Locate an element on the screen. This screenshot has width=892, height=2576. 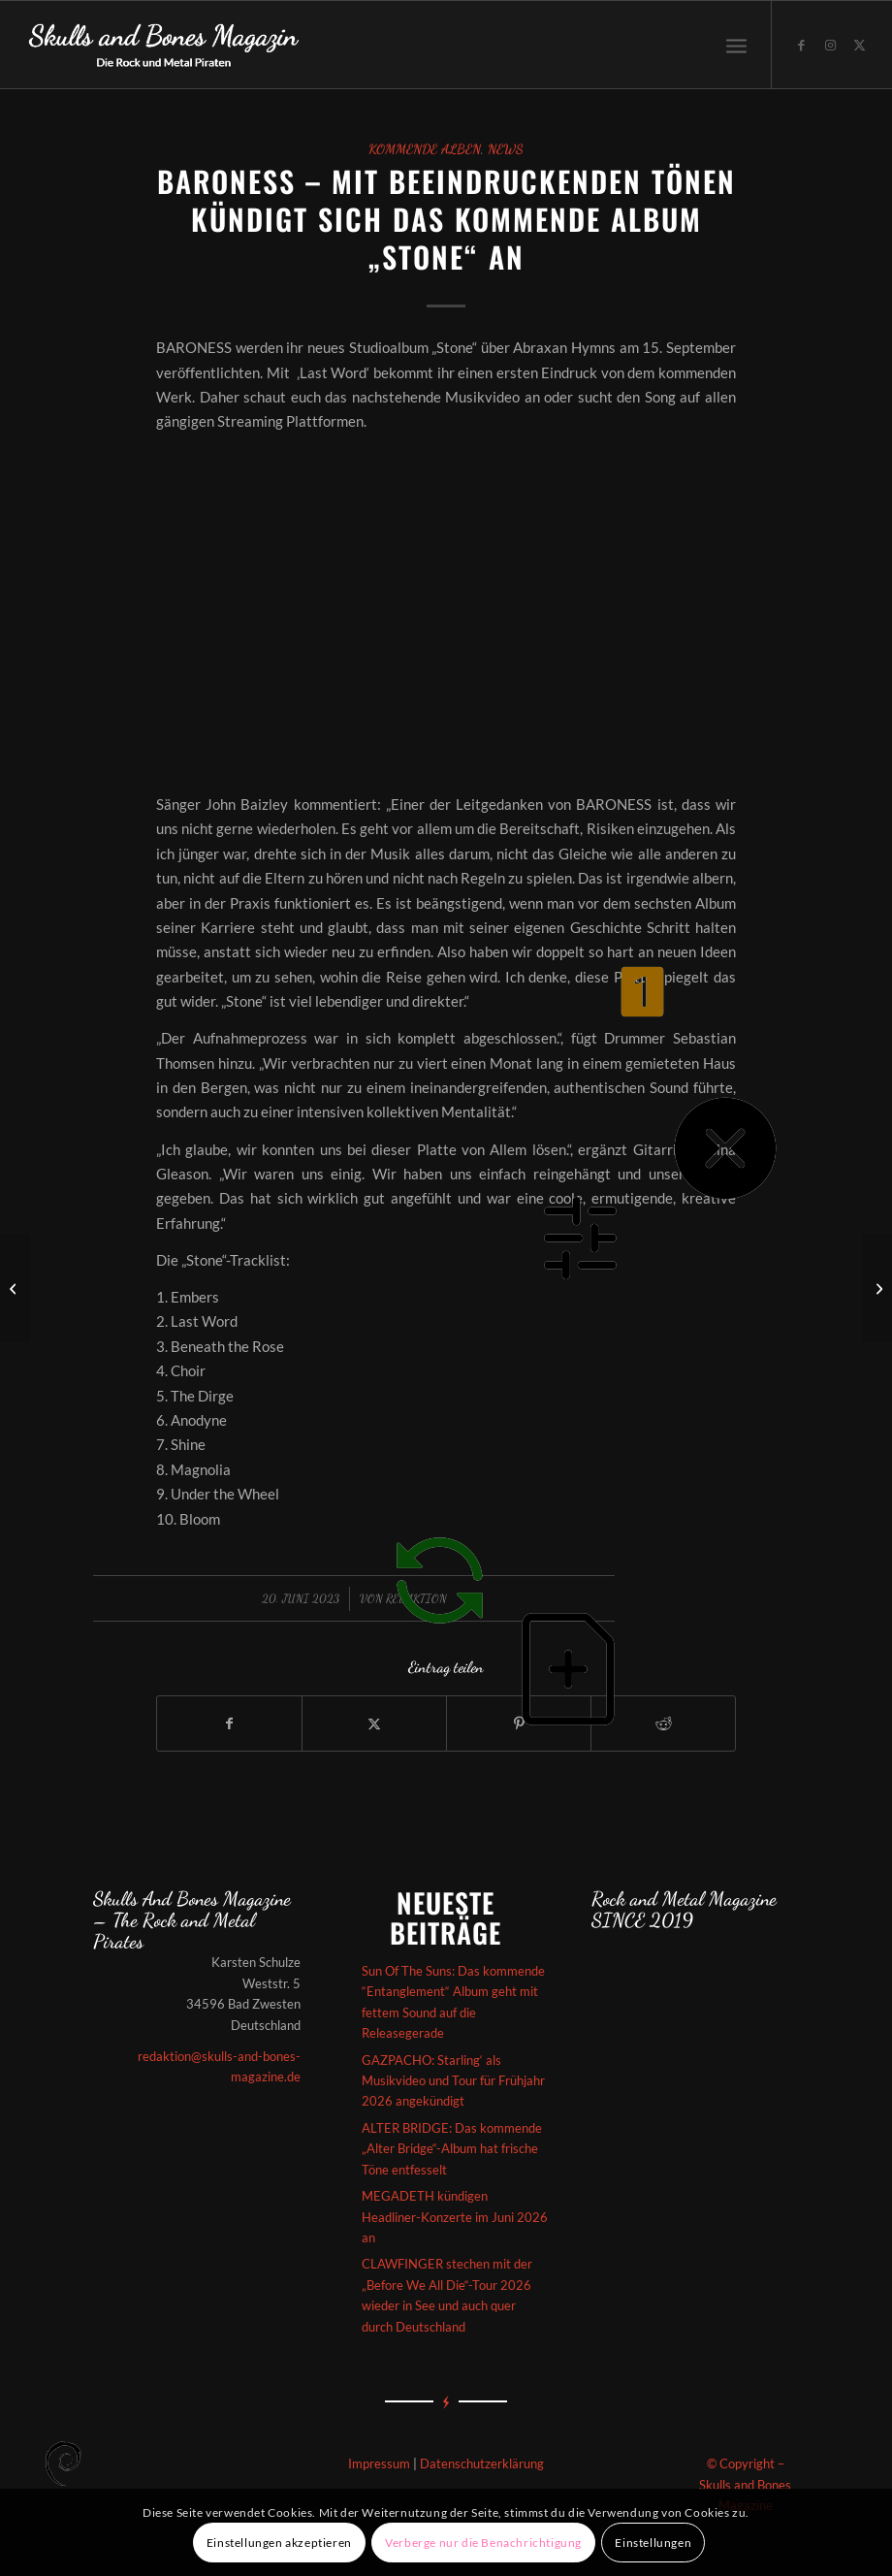
adjust settings or preferences is located at coordinates (580, 1238).